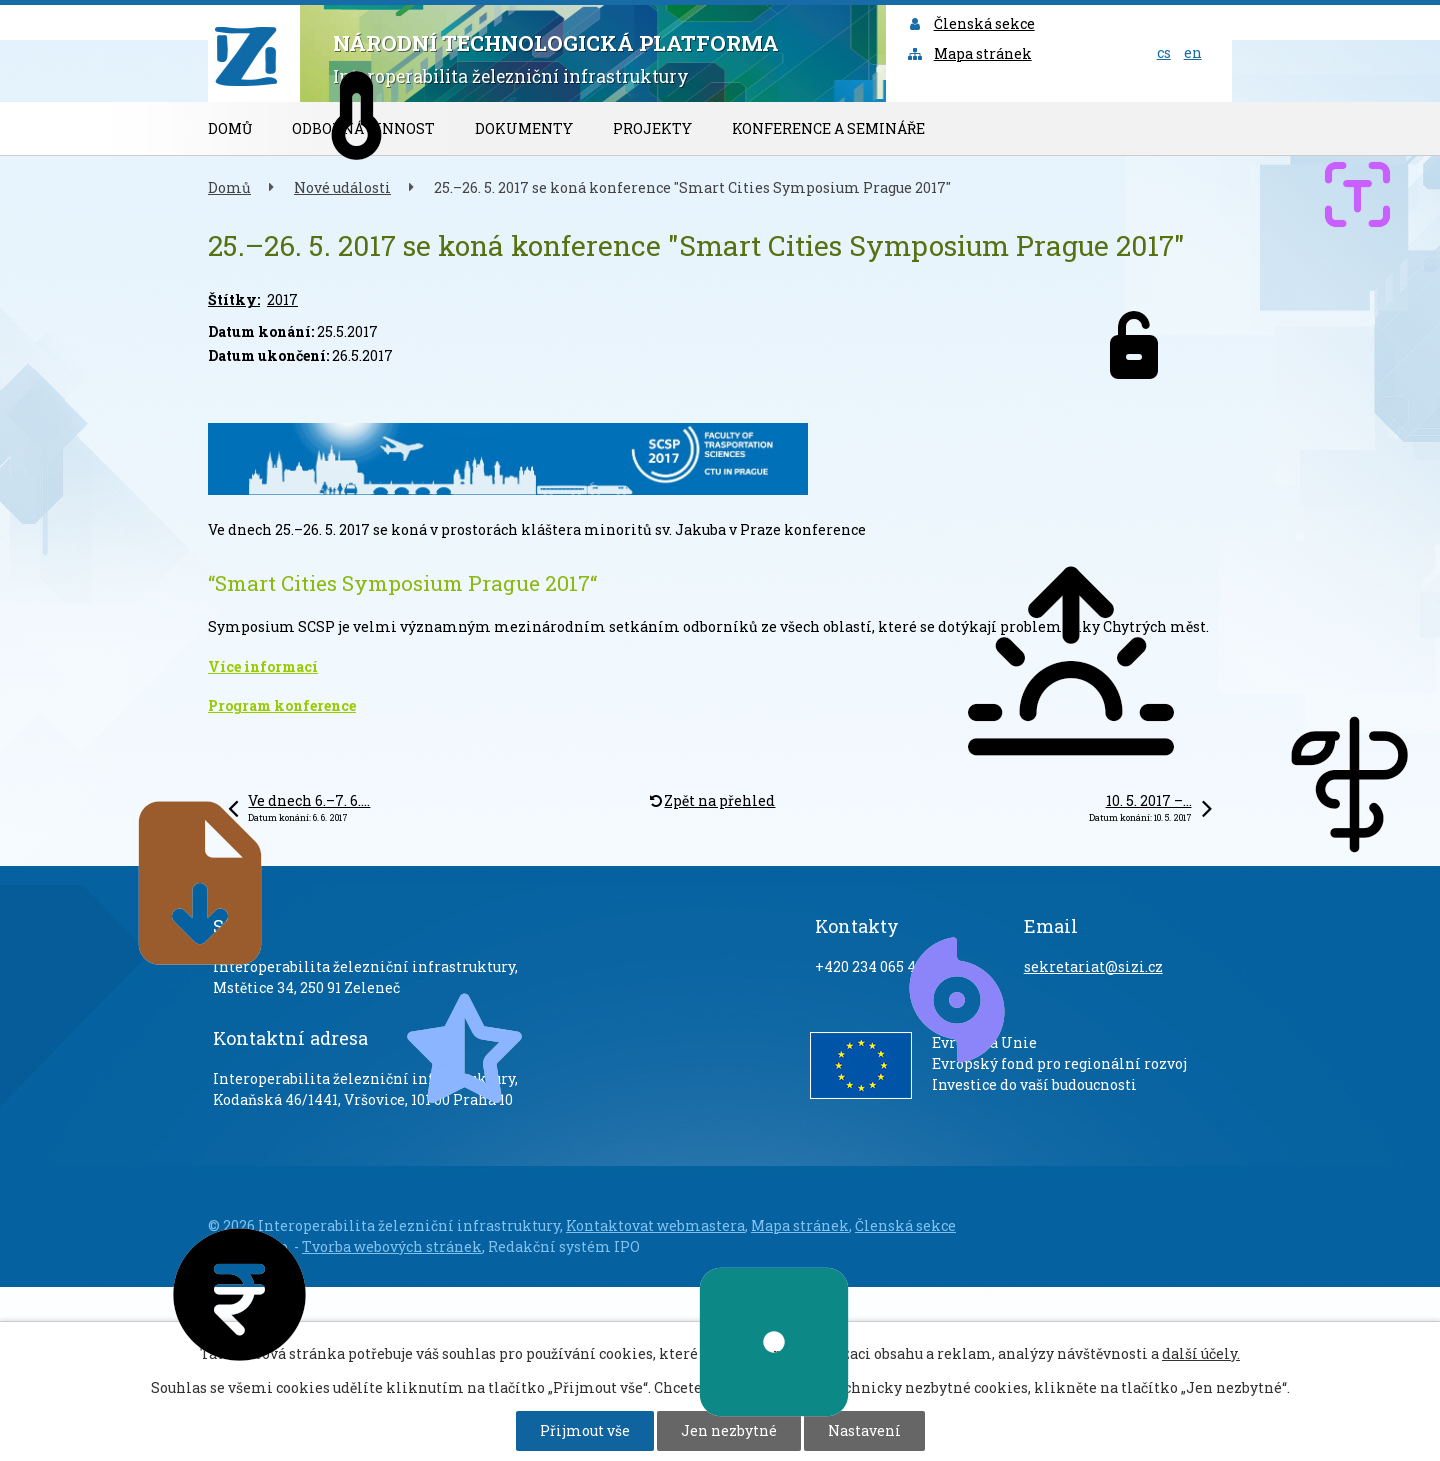 This screenshot has width=1440, height=1461. Describe the element at coordinates (774, 1342) in the screenshot. I see `indicates a value of one in a dice or random number game` at that location.